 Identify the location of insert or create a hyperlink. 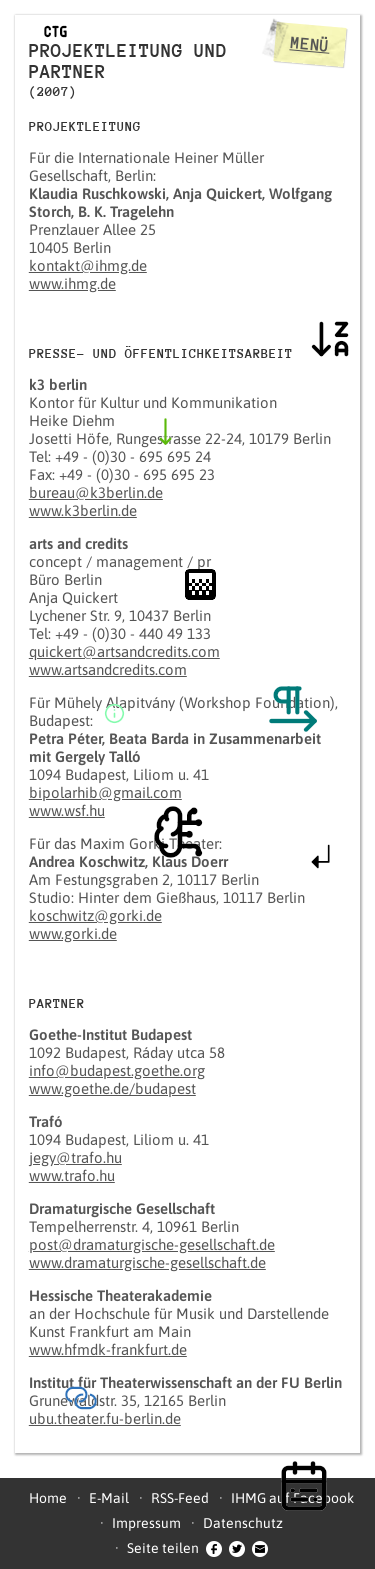
(81, 1398).